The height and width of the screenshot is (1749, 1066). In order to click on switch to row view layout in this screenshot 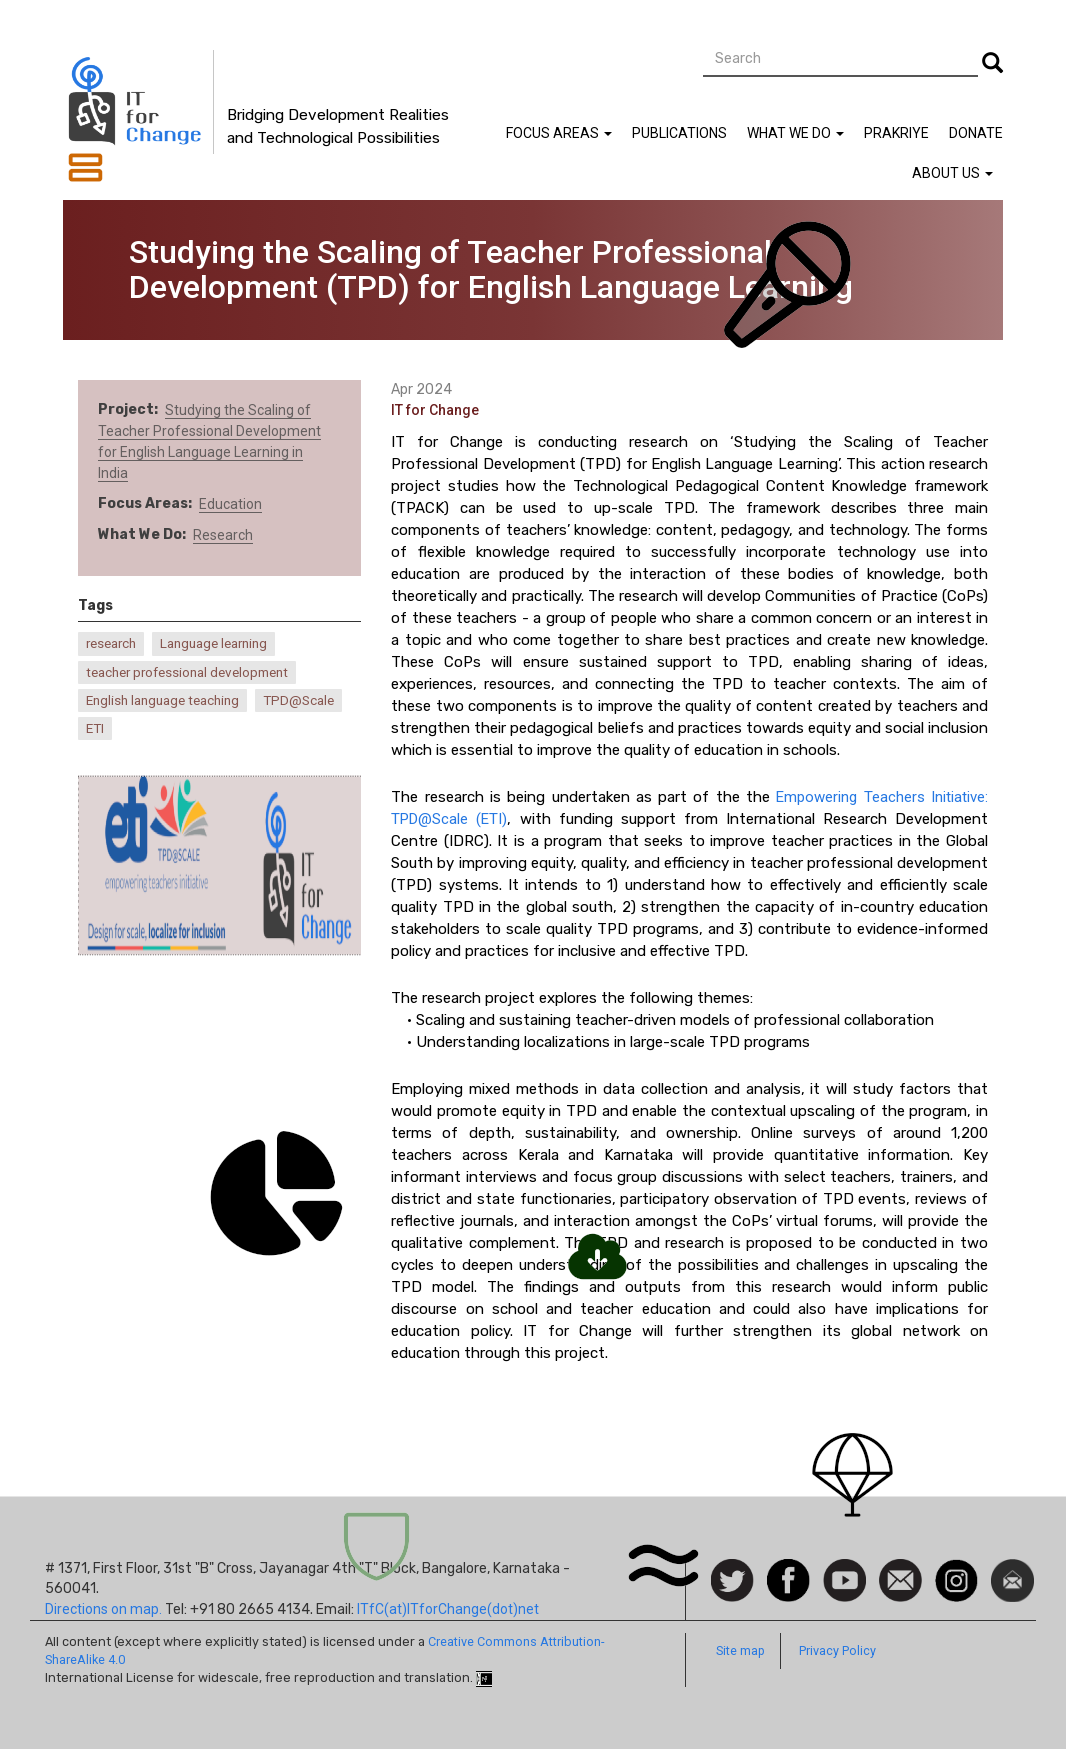, I will do `click(85, 167)`.